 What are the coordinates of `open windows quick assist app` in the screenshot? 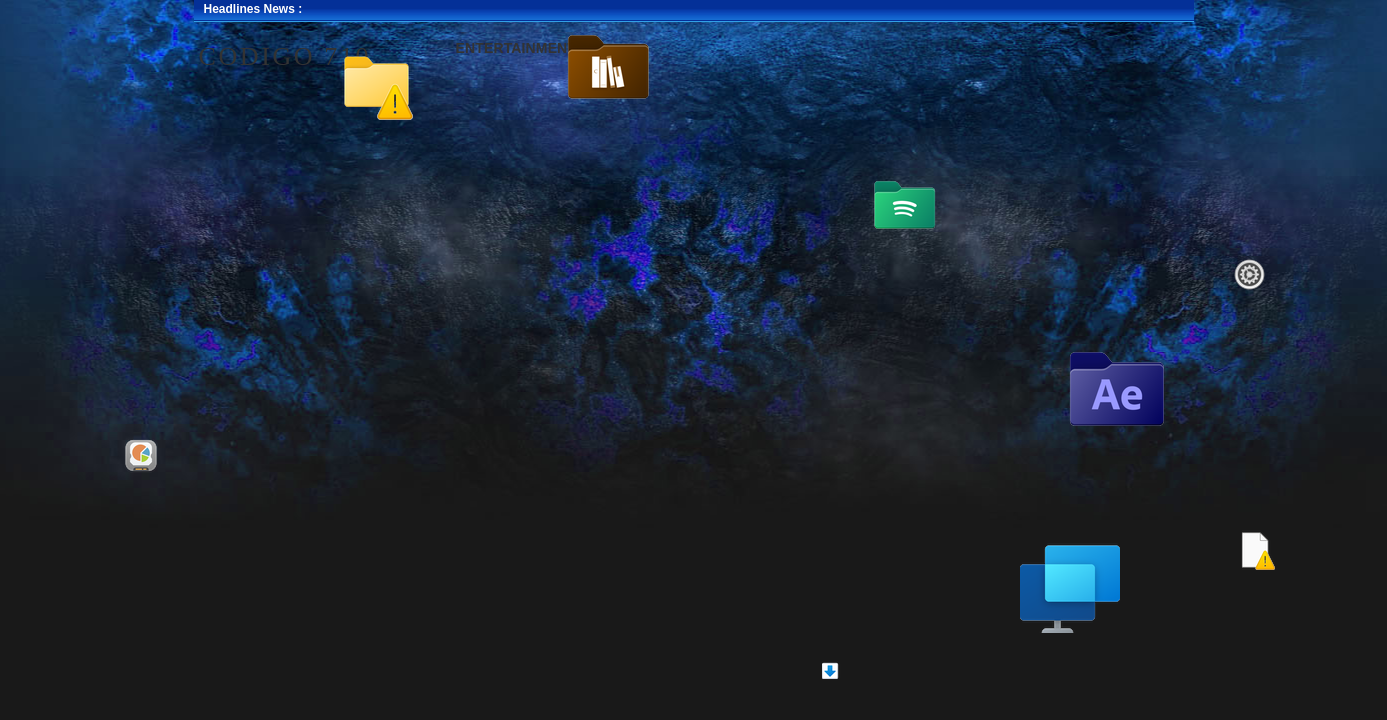 It's located at (1070, 583).